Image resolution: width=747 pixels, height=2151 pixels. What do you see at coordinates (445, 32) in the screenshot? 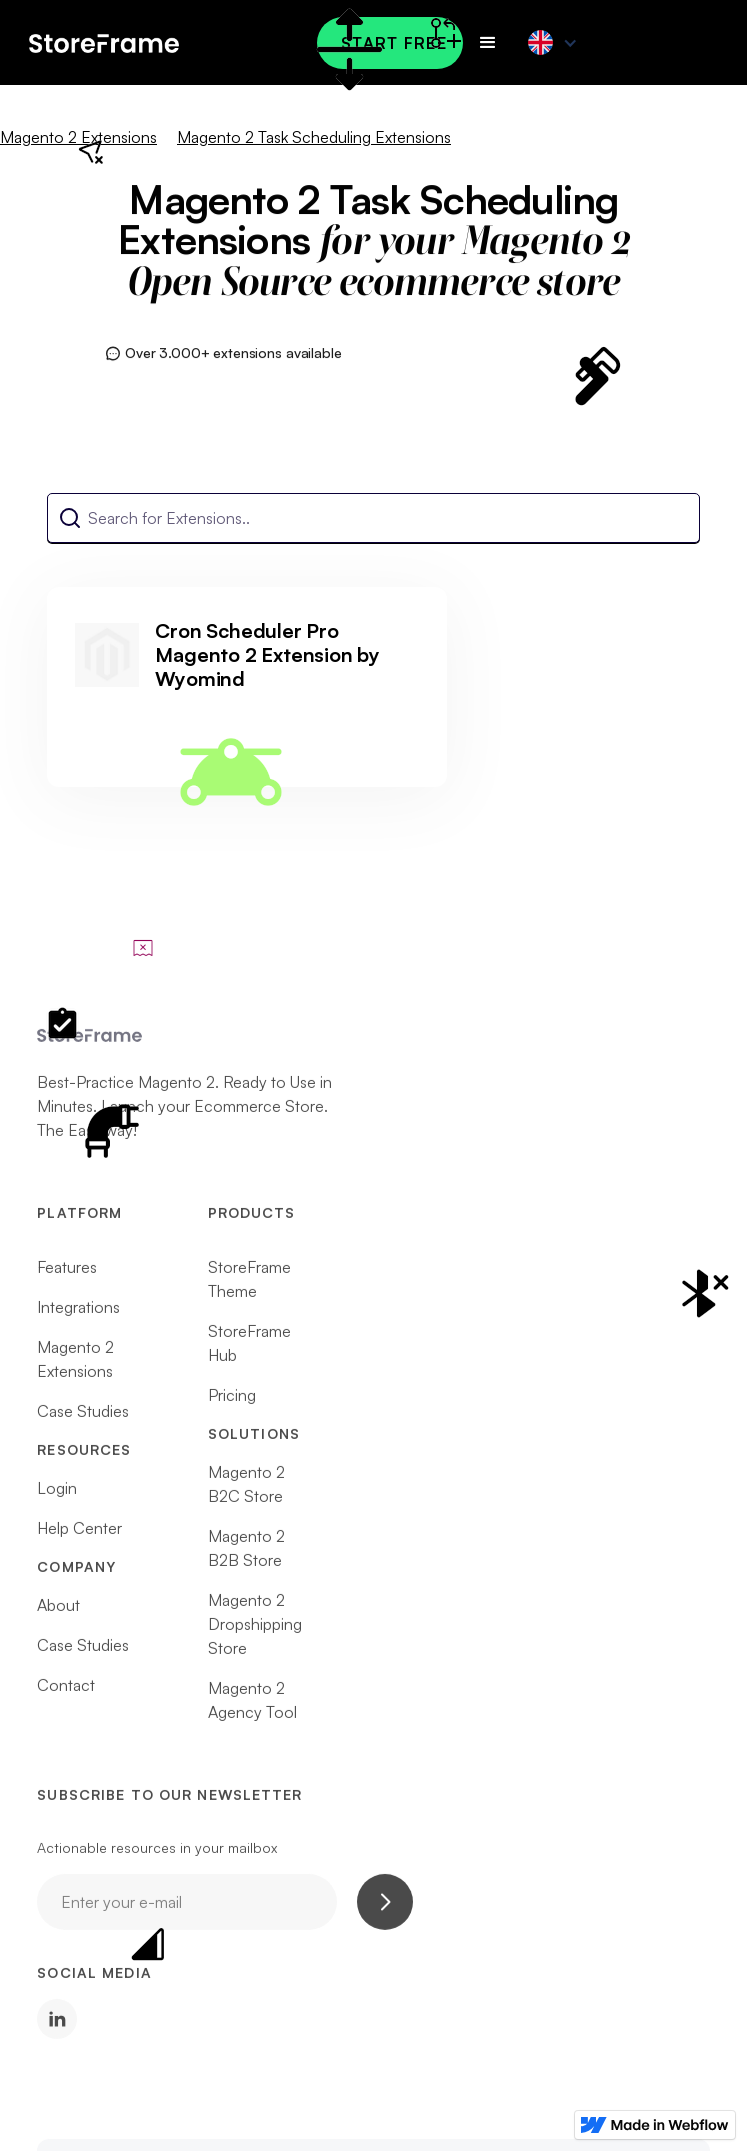
I see `create a new git pull request` at bounding box center [445, 32].